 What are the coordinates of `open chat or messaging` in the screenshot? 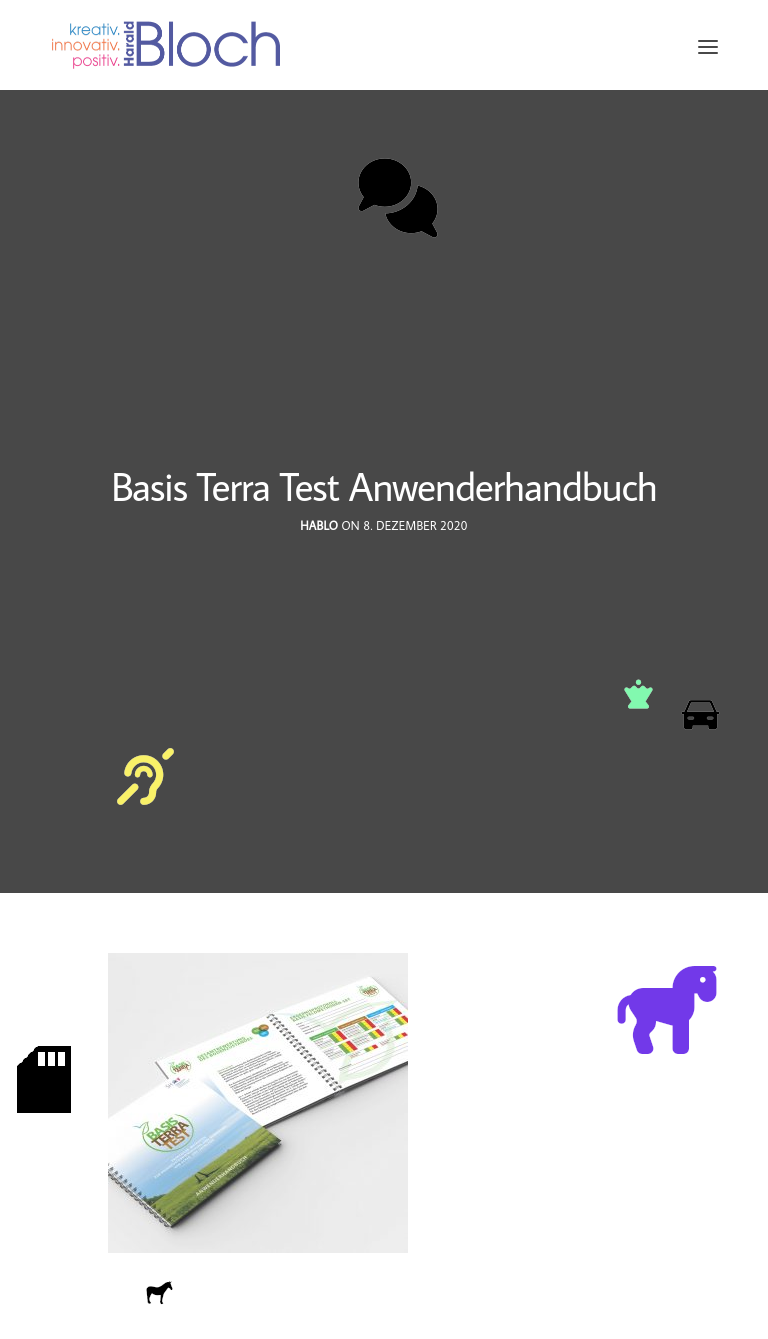 It's located at (398, 198).